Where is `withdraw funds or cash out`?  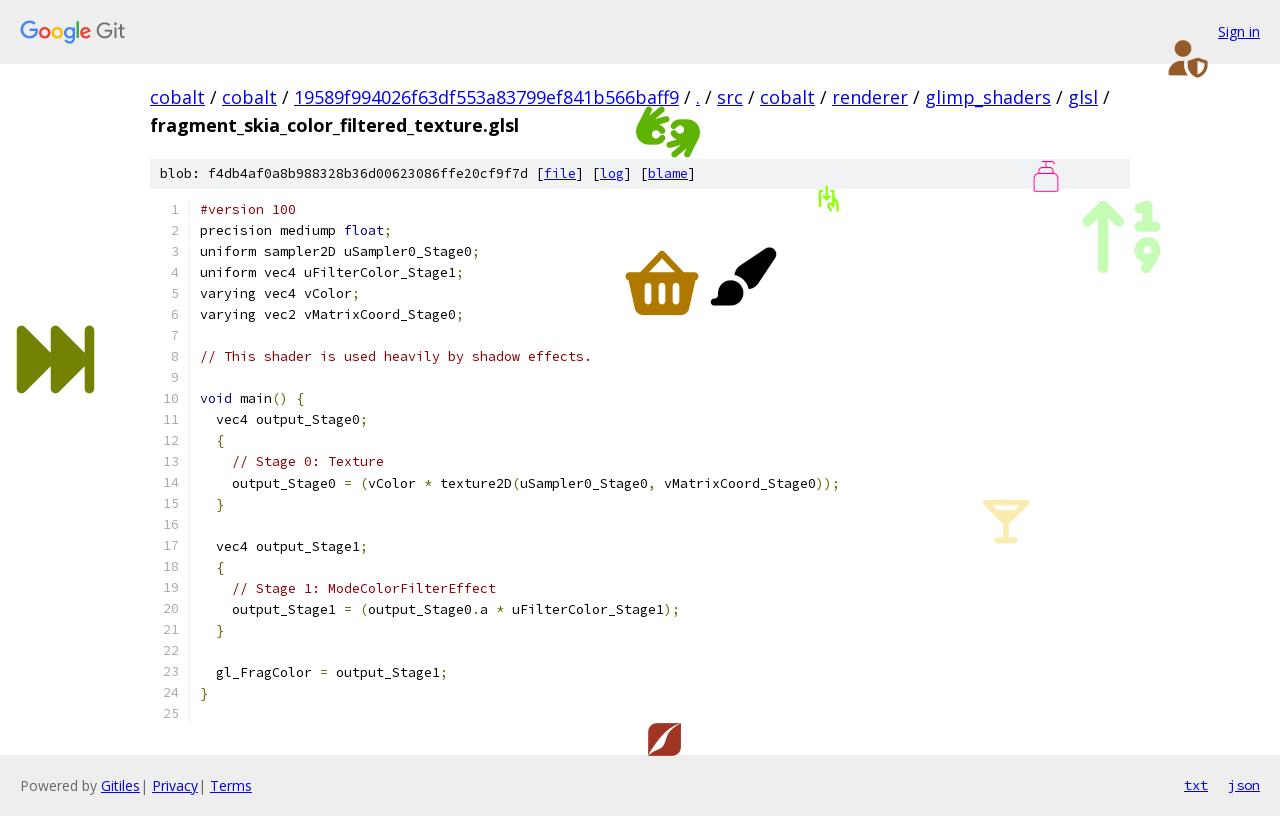 withdraw funds or cash out is located at coordinates (827, 198).